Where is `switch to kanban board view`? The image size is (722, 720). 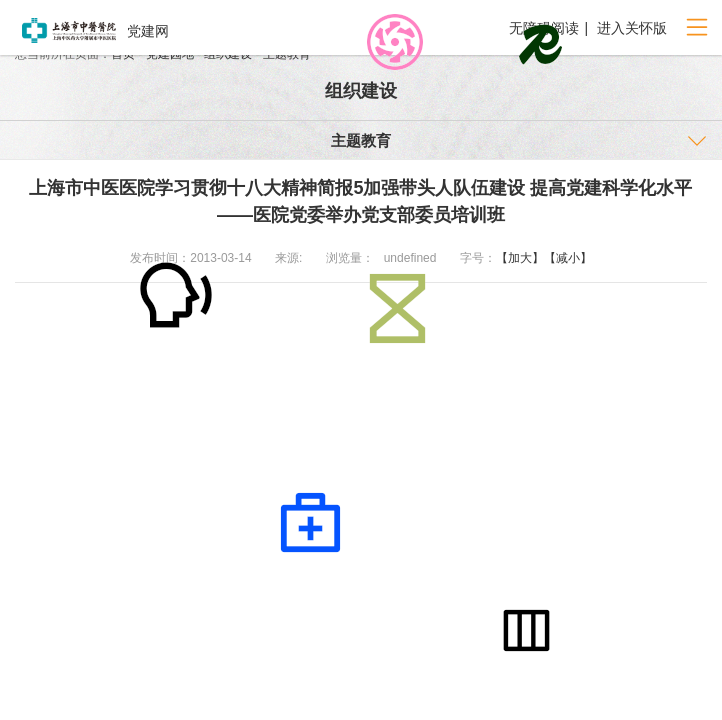
switch to kanban board view is located at coordinates (526, 630).